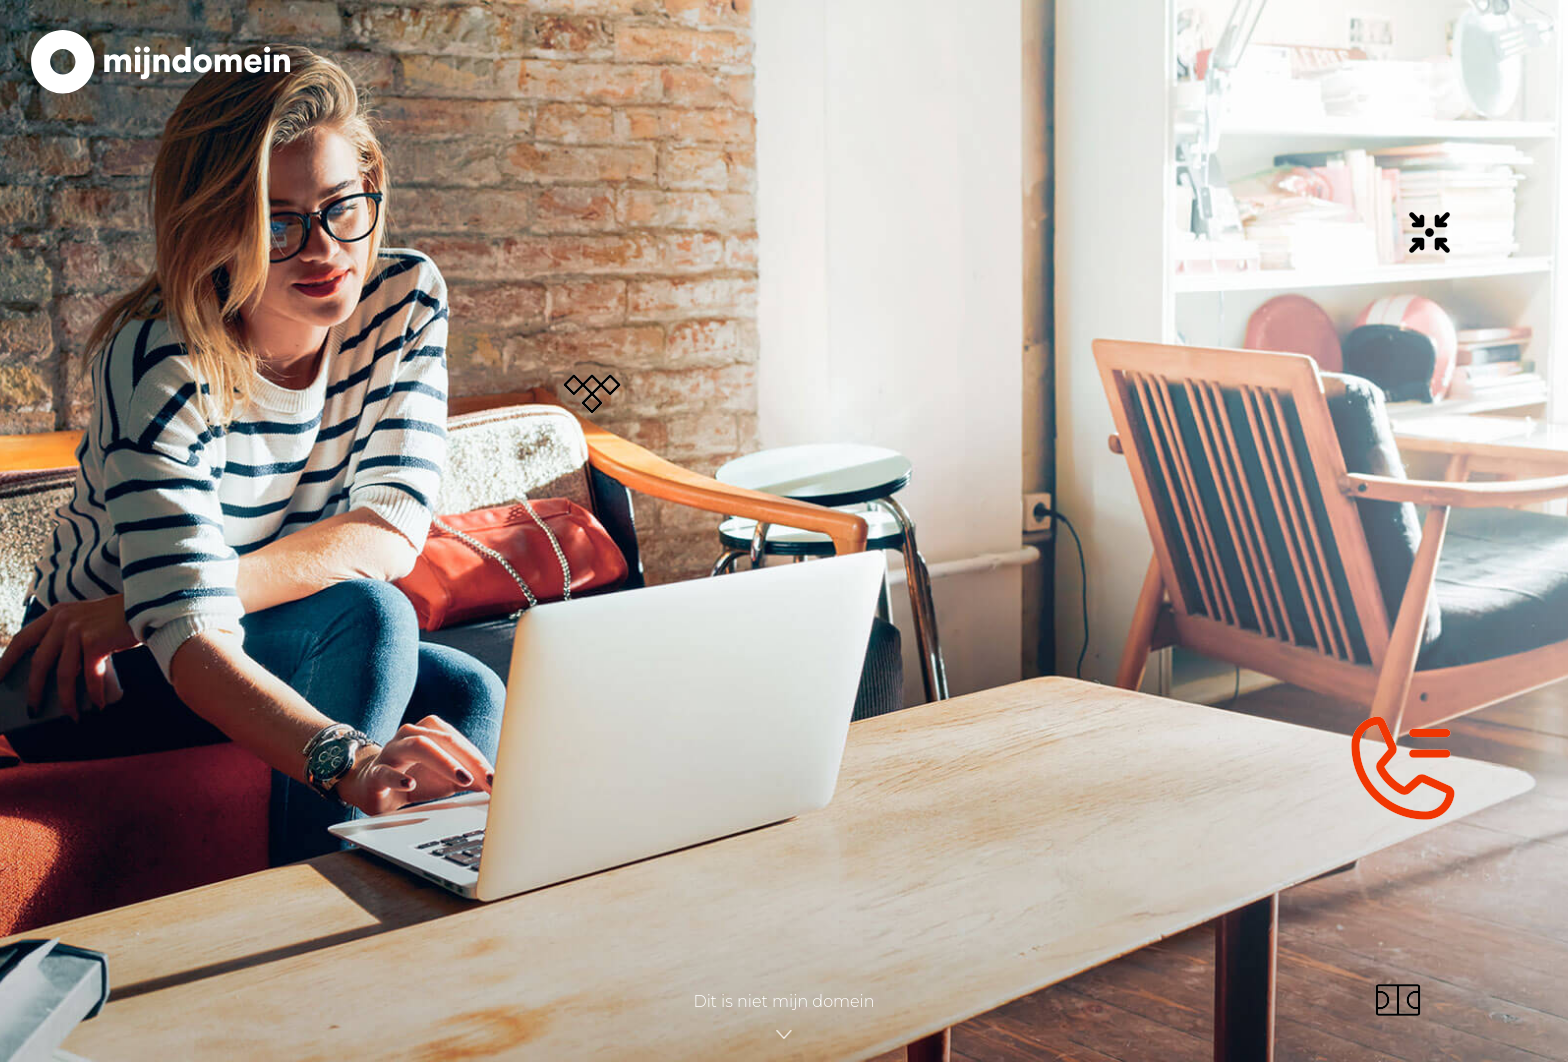 The image size is (1568, 1062). Describe the element at coordinates (592, 392) in the screenshot. I see `open the Tidal music streaming app` at that location.